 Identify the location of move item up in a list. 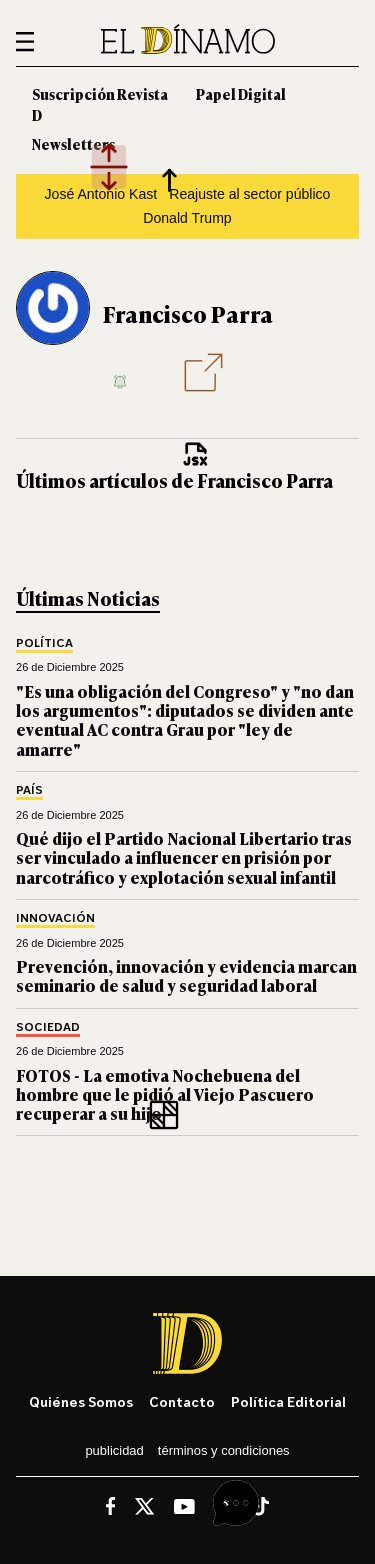
(169, 180).